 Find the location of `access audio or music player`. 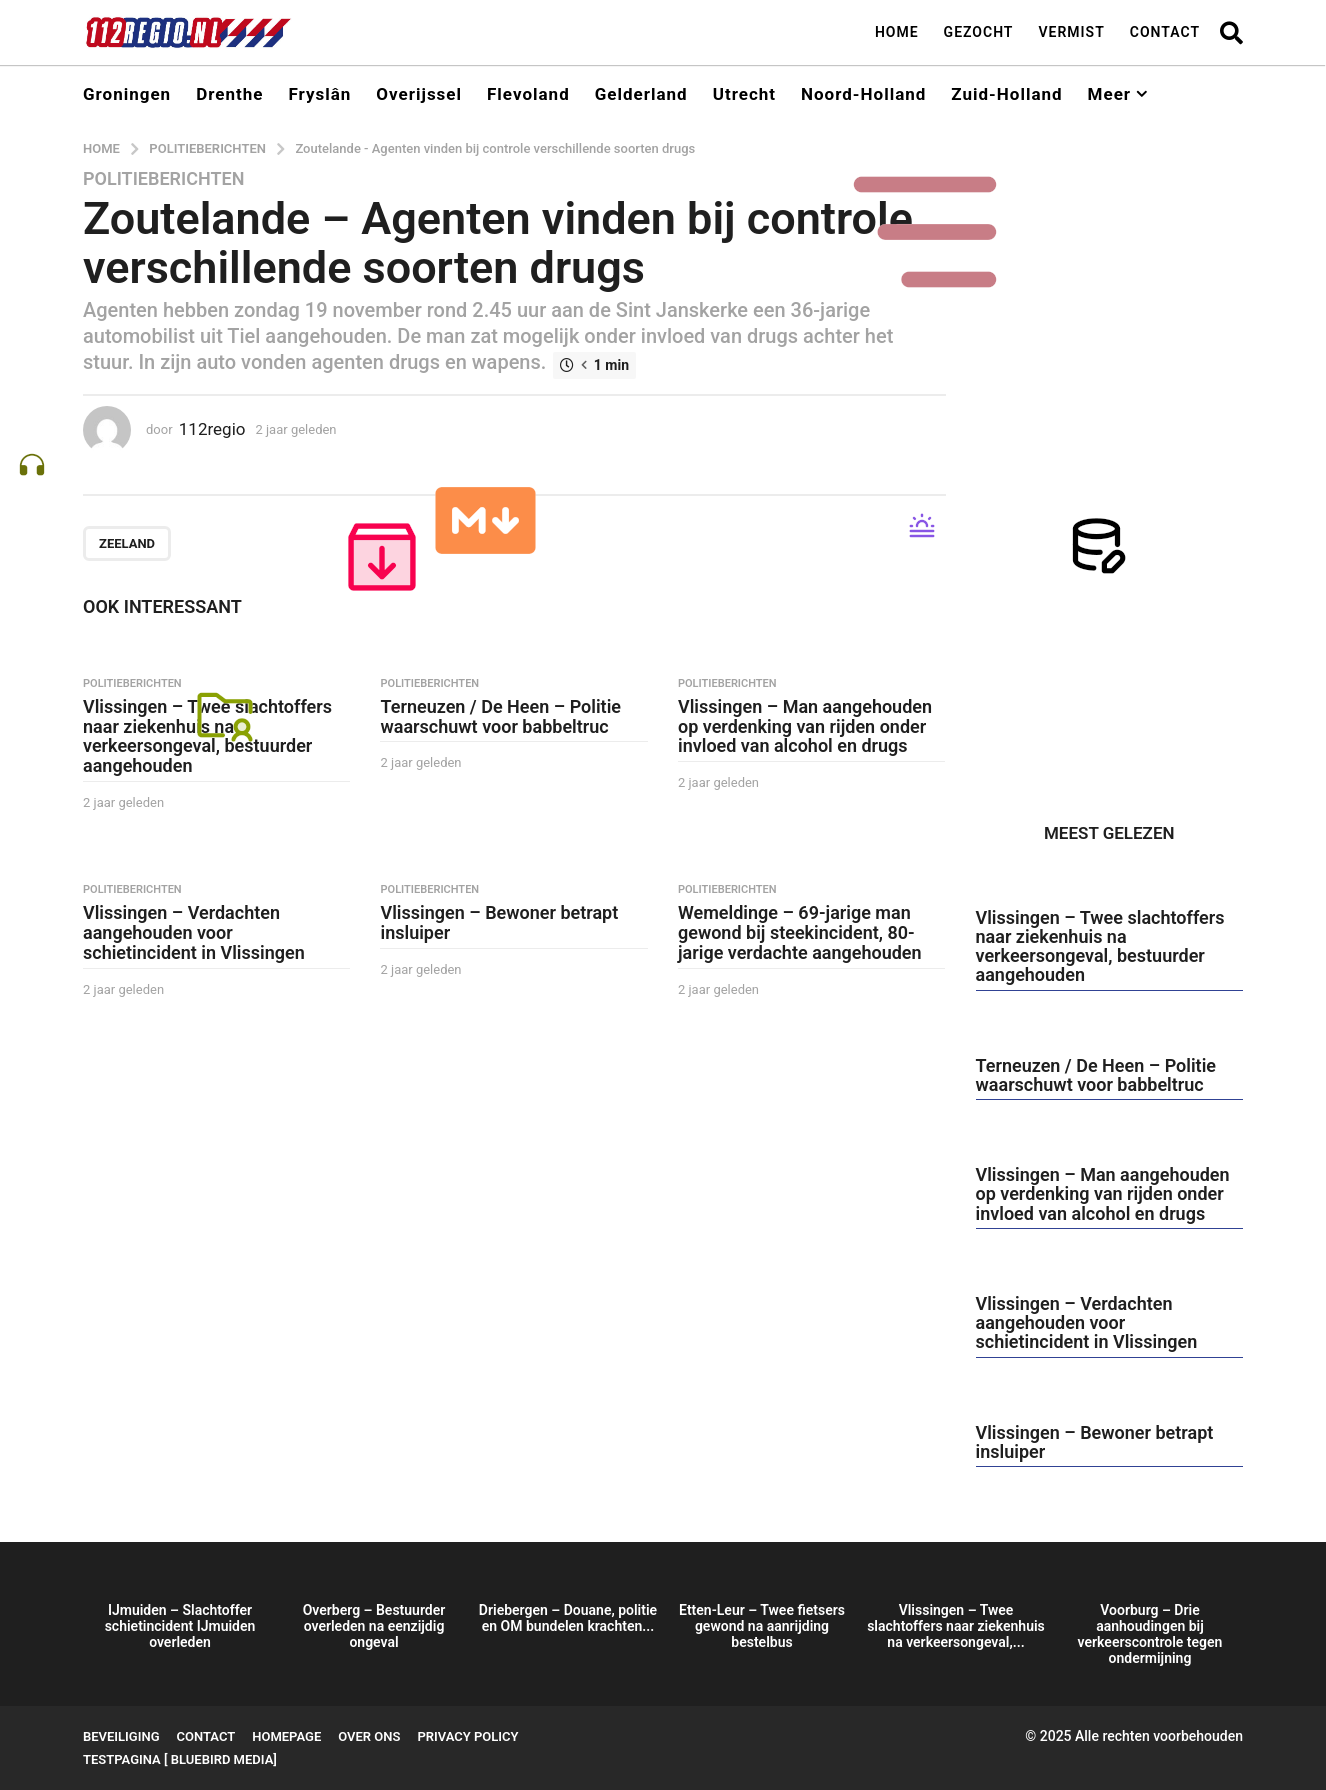

access audio or music player is located at coordinates (32, 466).